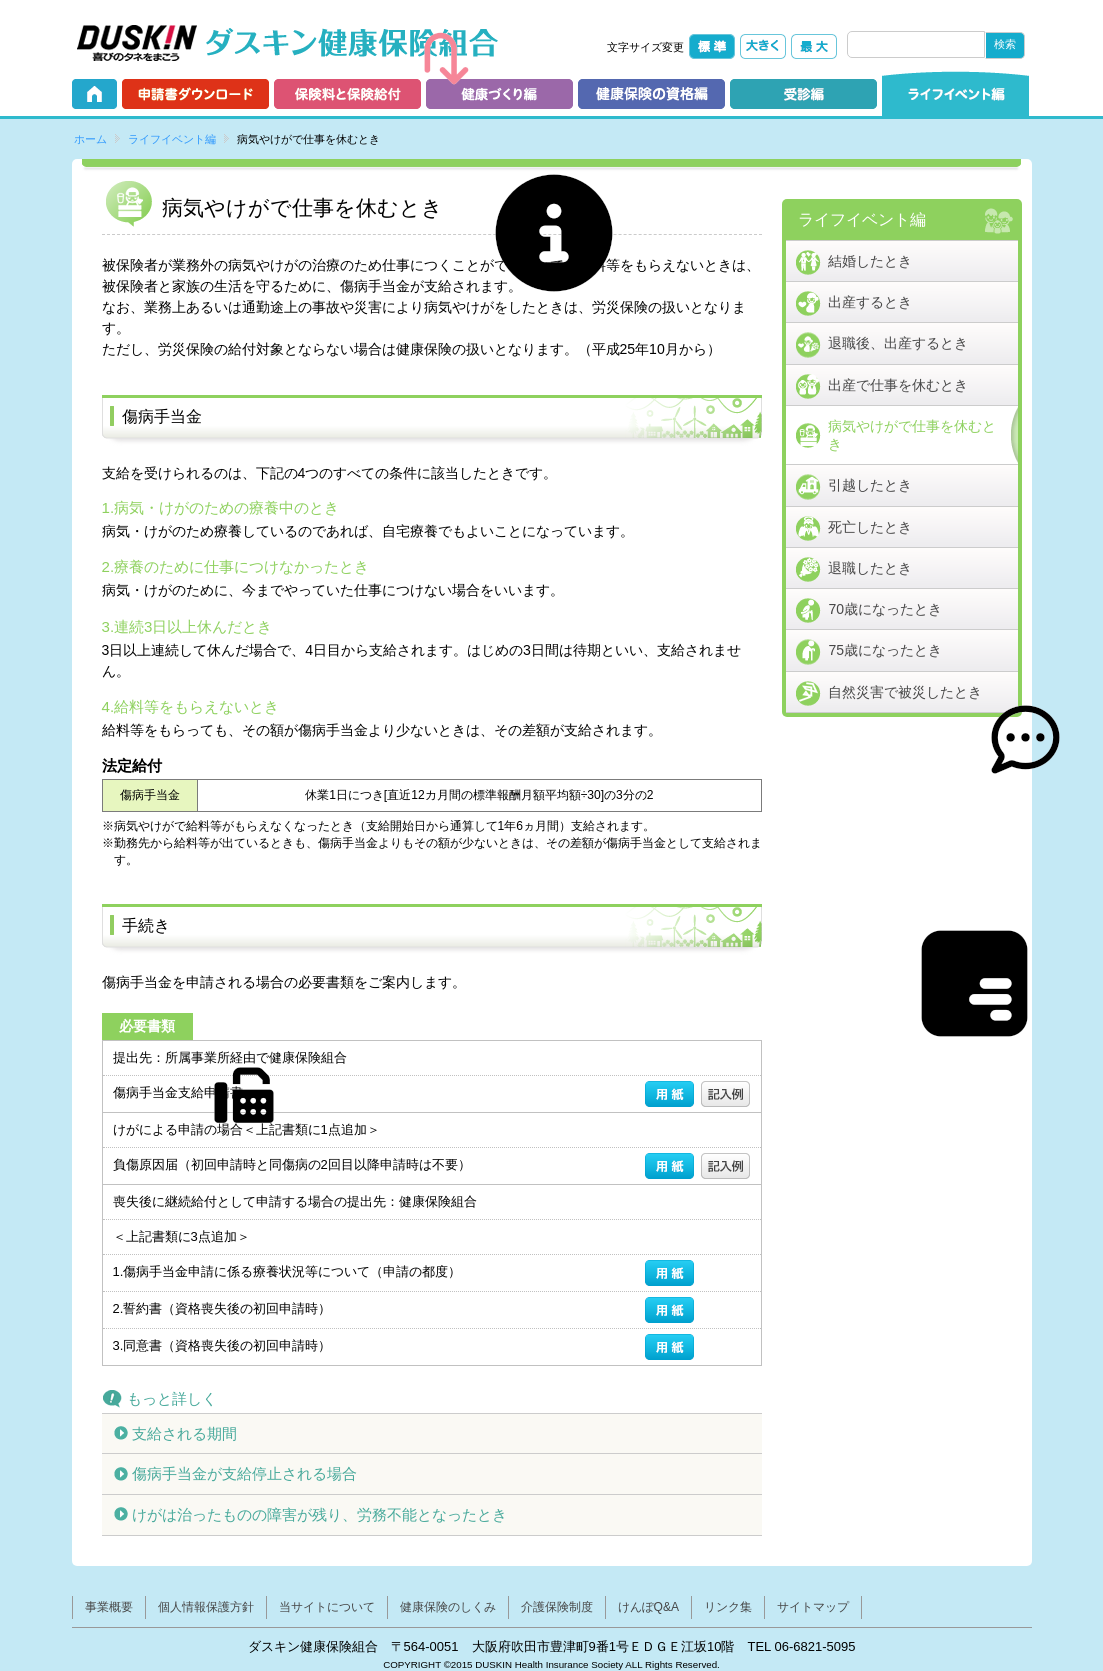 Image resolution: width=1103 pixels, height=1671 pixels. I want to click on redo or repeat last action, so click(444, 58).